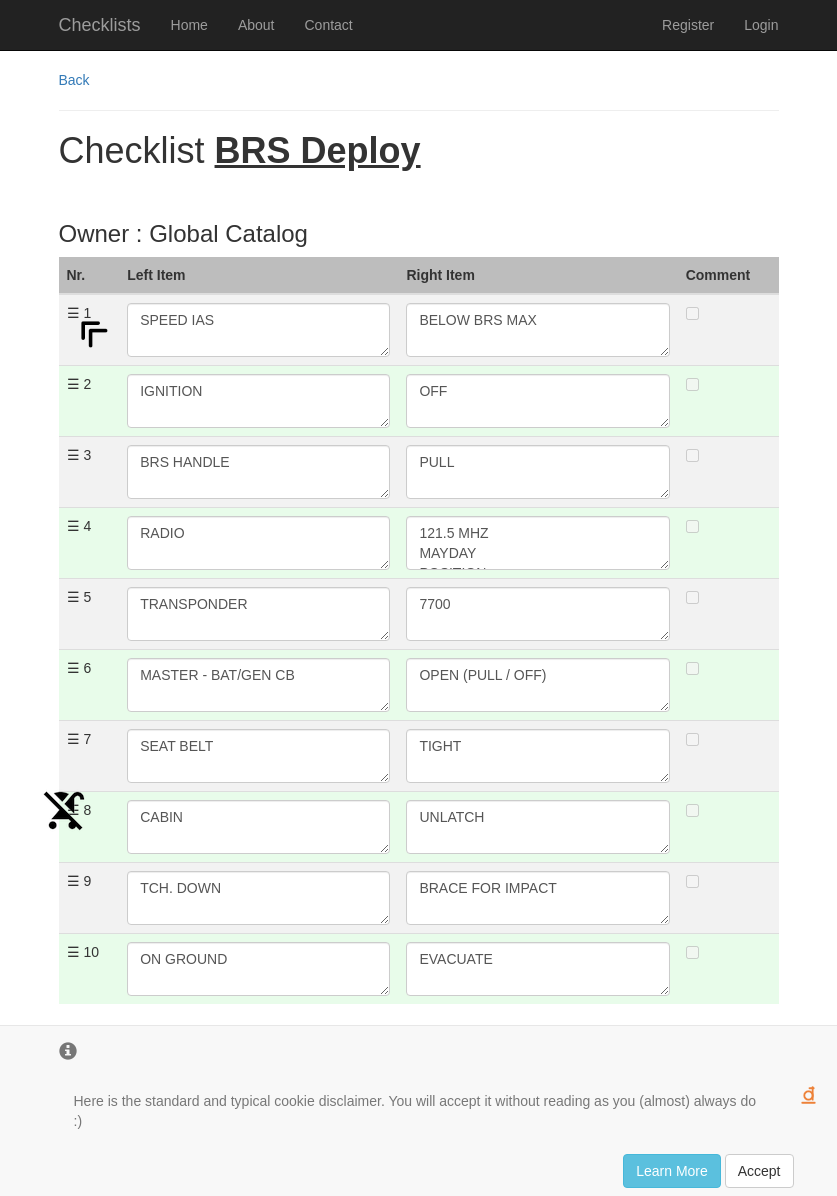 This screenshot has width=837, height=1196. What do you see at coordinates (64, 809) in the screenshot?
I see `indicates strollers are not permitted in this area` at bounding box center [64, 809].